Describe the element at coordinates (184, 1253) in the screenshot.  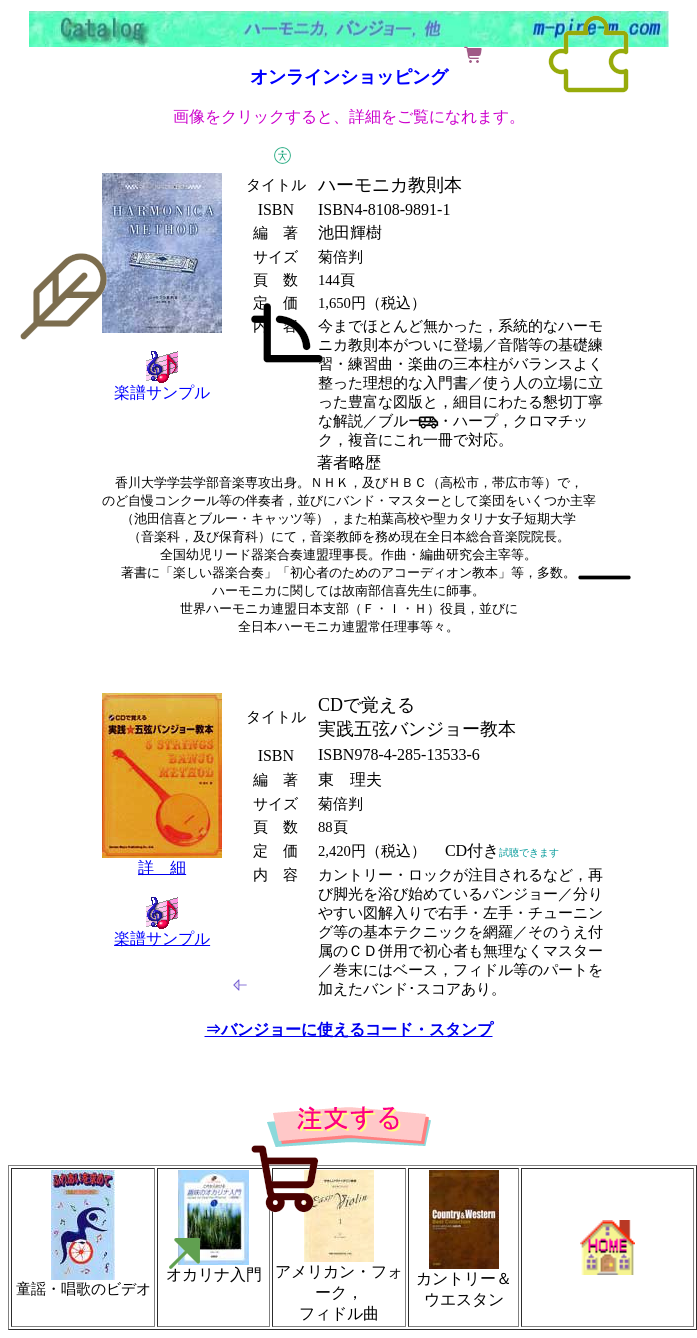
I see `open link in a new tab or window` at that location.